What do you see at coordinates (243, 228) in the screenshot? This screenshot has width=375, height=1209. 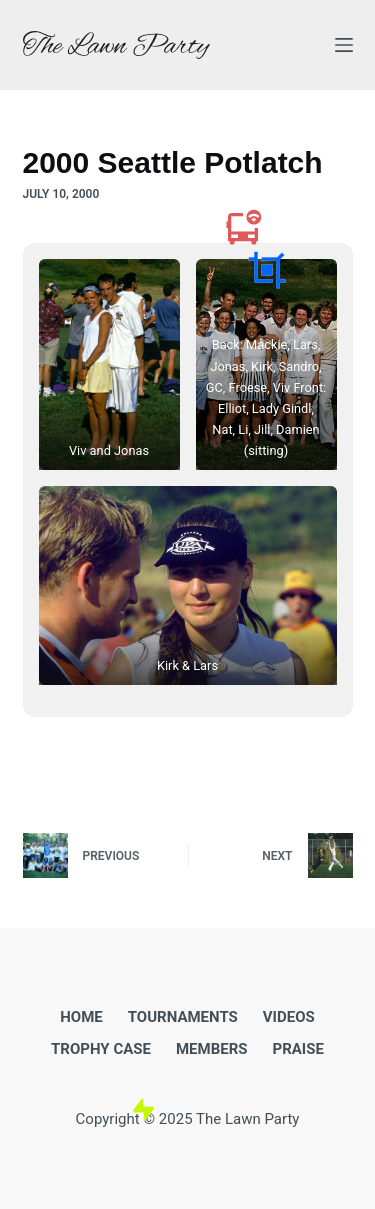 I see `indicates bus has wifi available` at bounding box center [243, 228].